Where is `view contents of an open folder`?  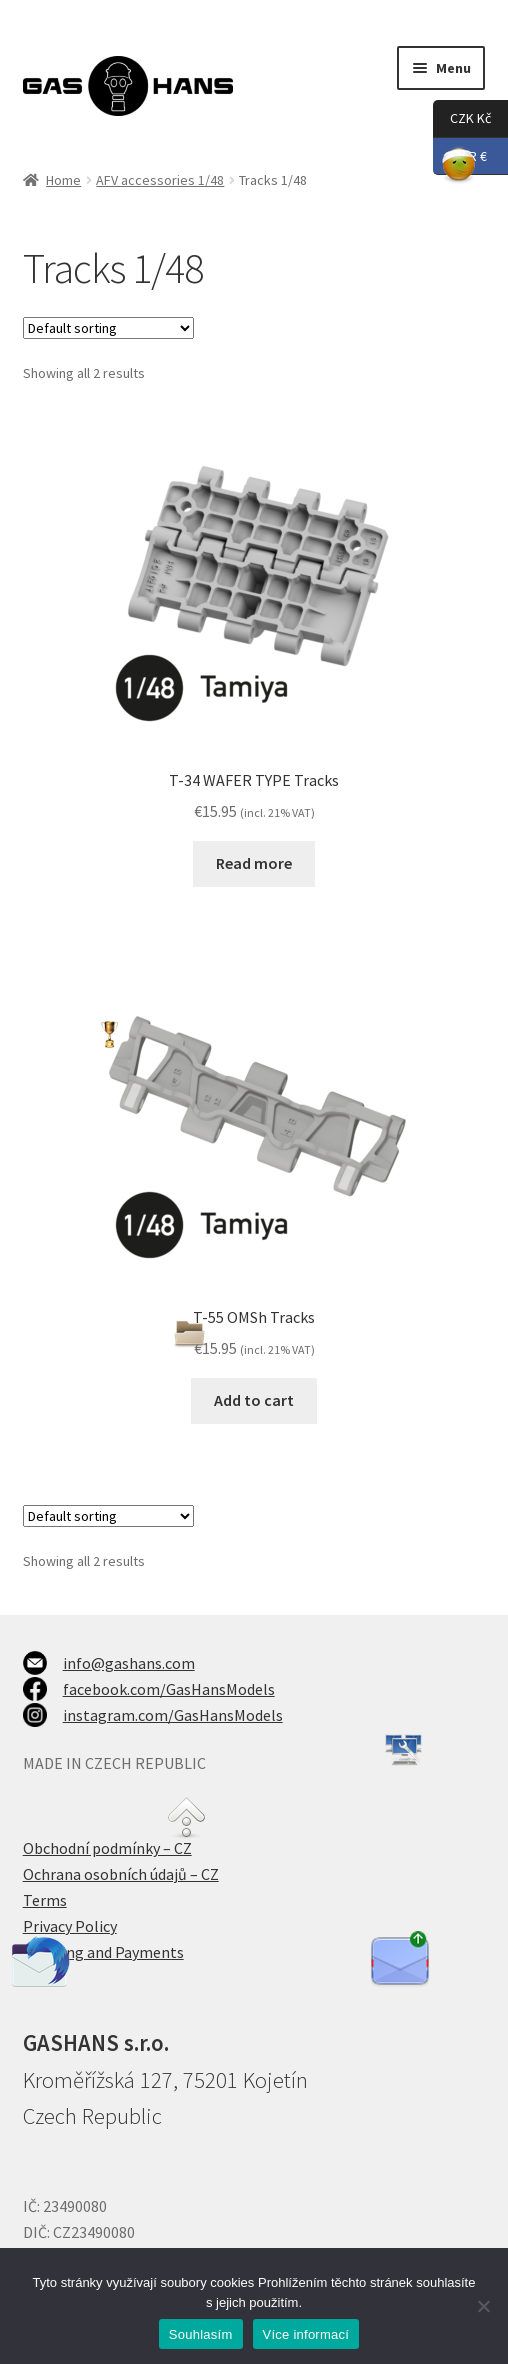 view contents of an open folder is located at coordinates (189, 1334).